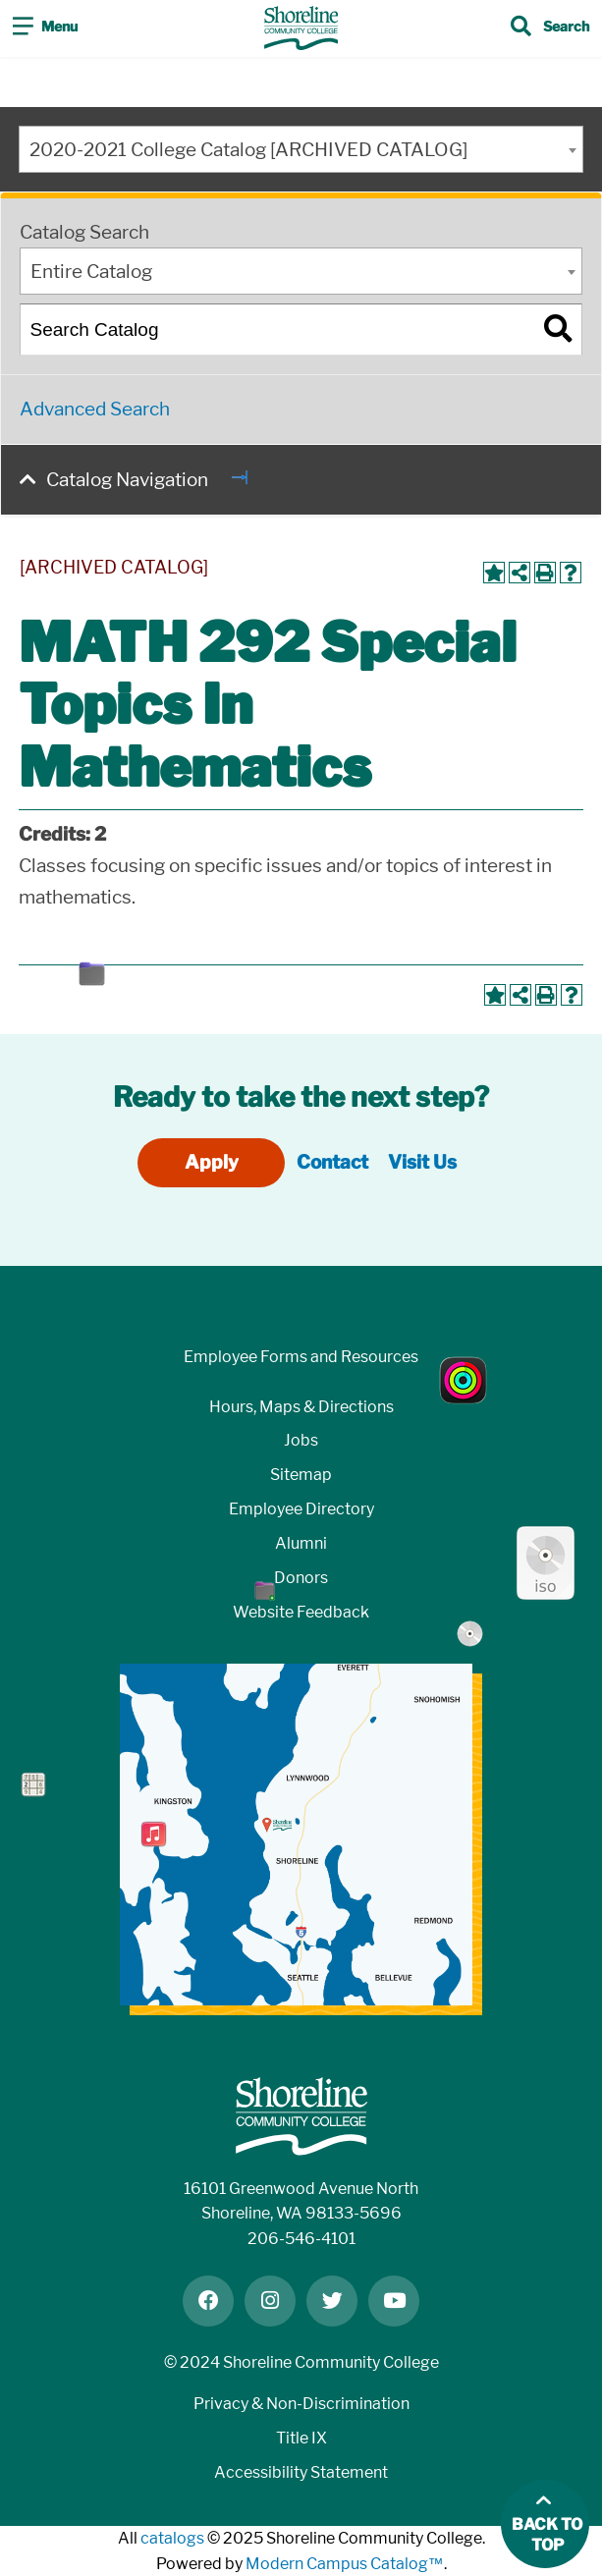 The height and width of the screenshot is (2576, 602). Describe the element at coordinates (91, 973) in the screenshot. I see `open a folder or directory` at that location.